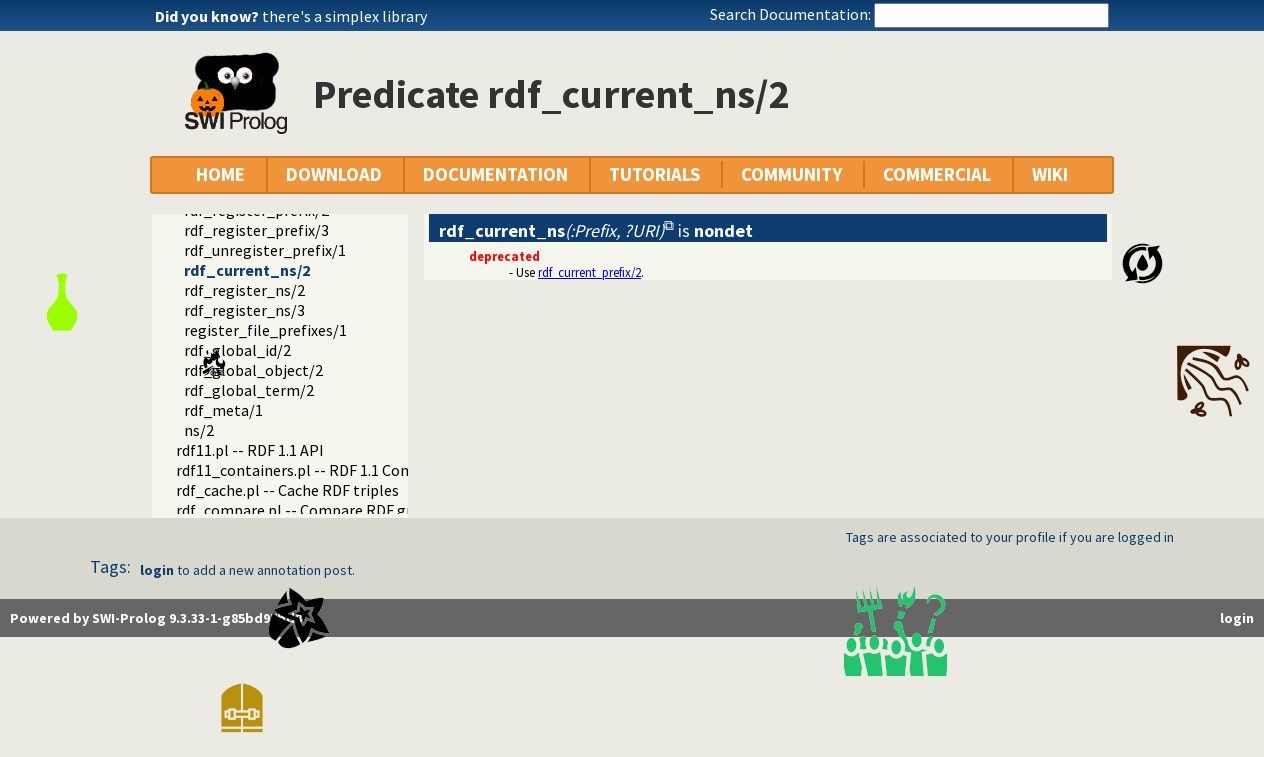 The image size is (1264, 757). Describe the element at coordinates (1142, 263) in the screenshot. I see `water recycling or purification system status` at that location.